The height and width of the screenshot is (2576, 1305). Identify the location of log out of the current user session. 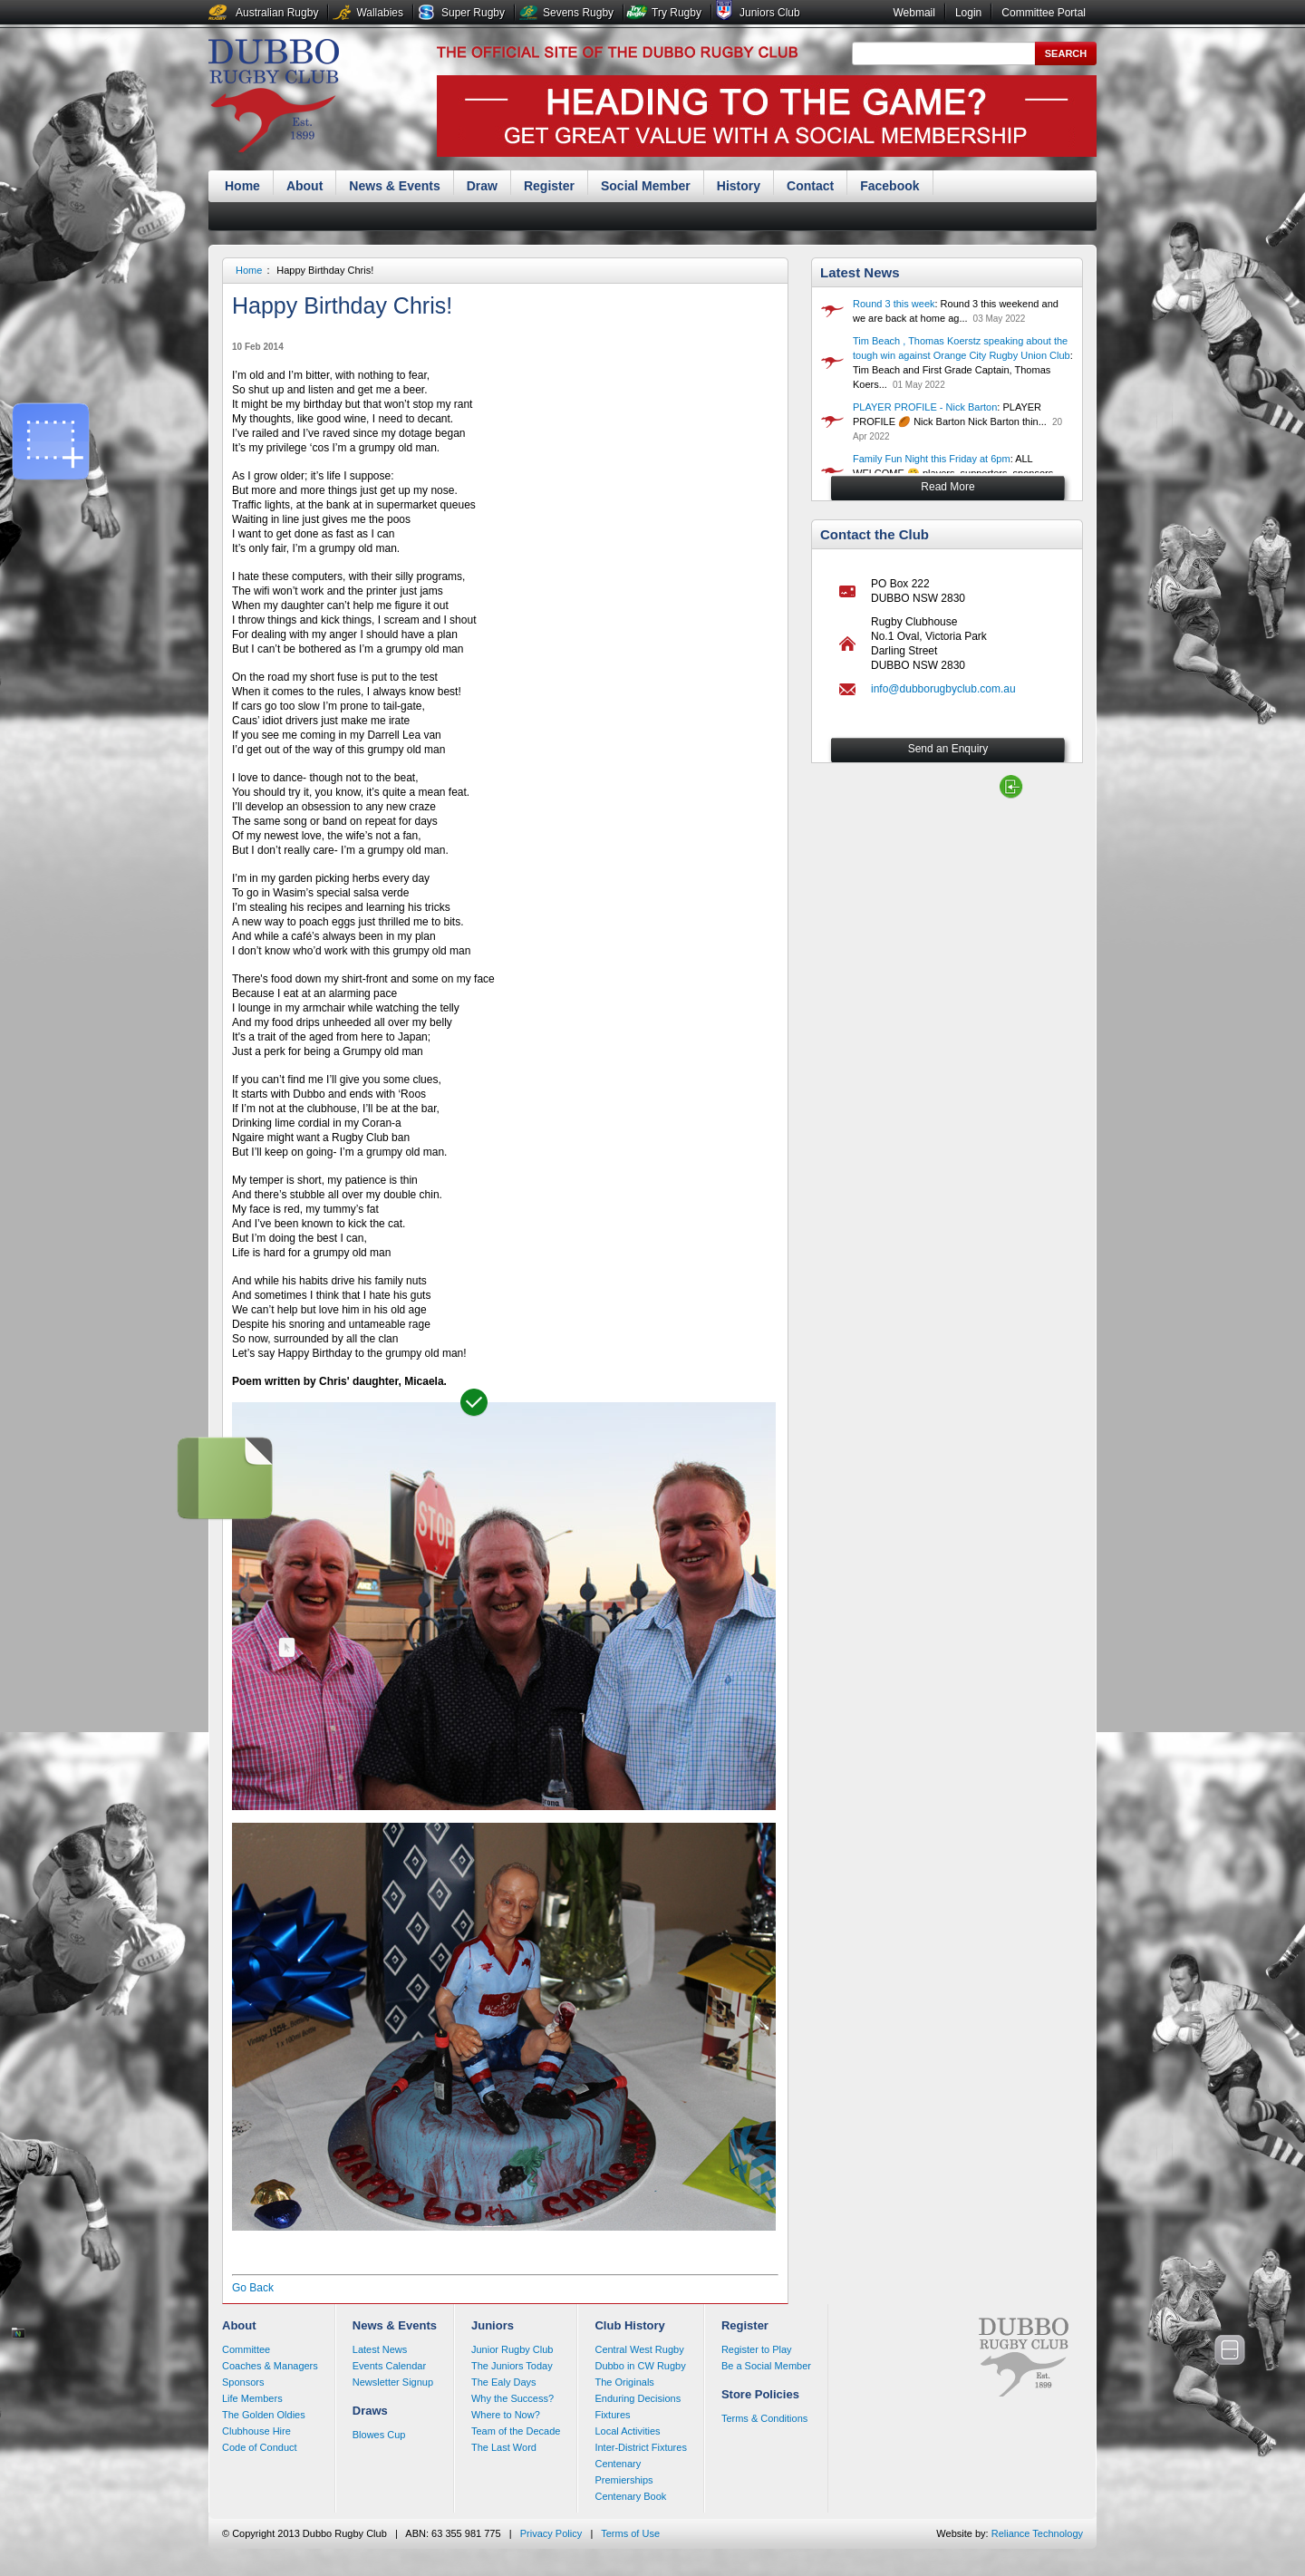
(1011, 787).